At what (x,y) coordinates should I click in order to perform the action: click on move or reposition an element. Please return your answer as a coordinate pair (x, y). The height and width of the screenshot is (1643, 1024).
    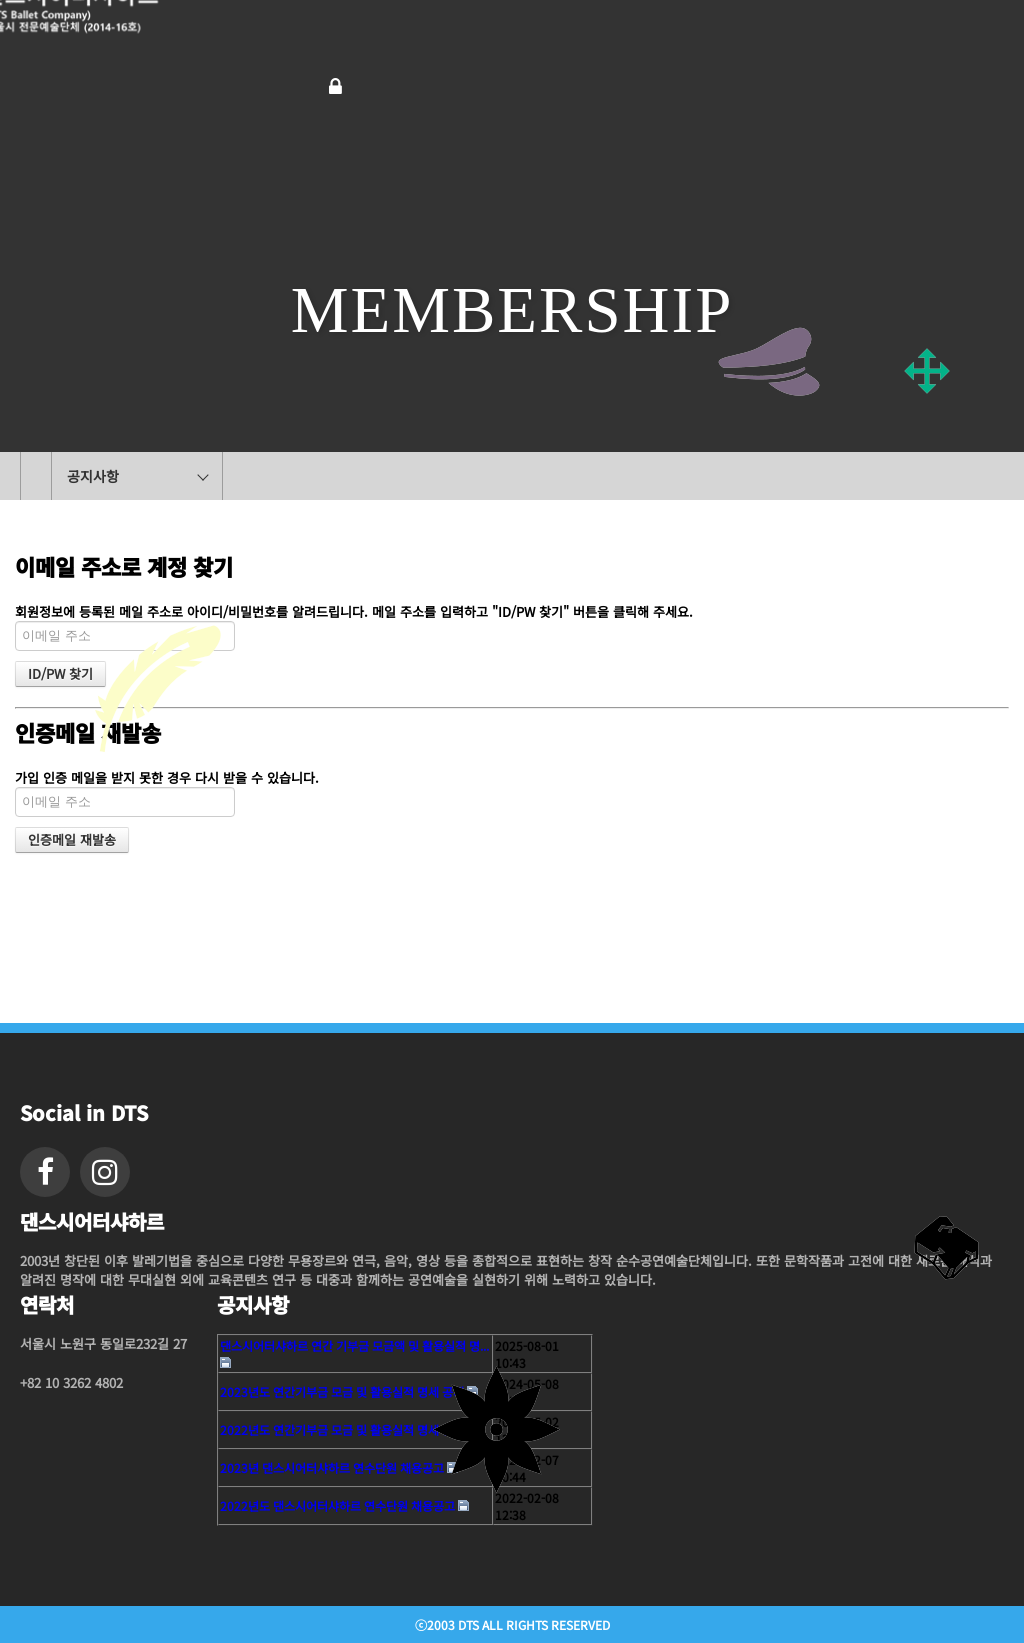
    Looking at the image, I should click on (927, 371).